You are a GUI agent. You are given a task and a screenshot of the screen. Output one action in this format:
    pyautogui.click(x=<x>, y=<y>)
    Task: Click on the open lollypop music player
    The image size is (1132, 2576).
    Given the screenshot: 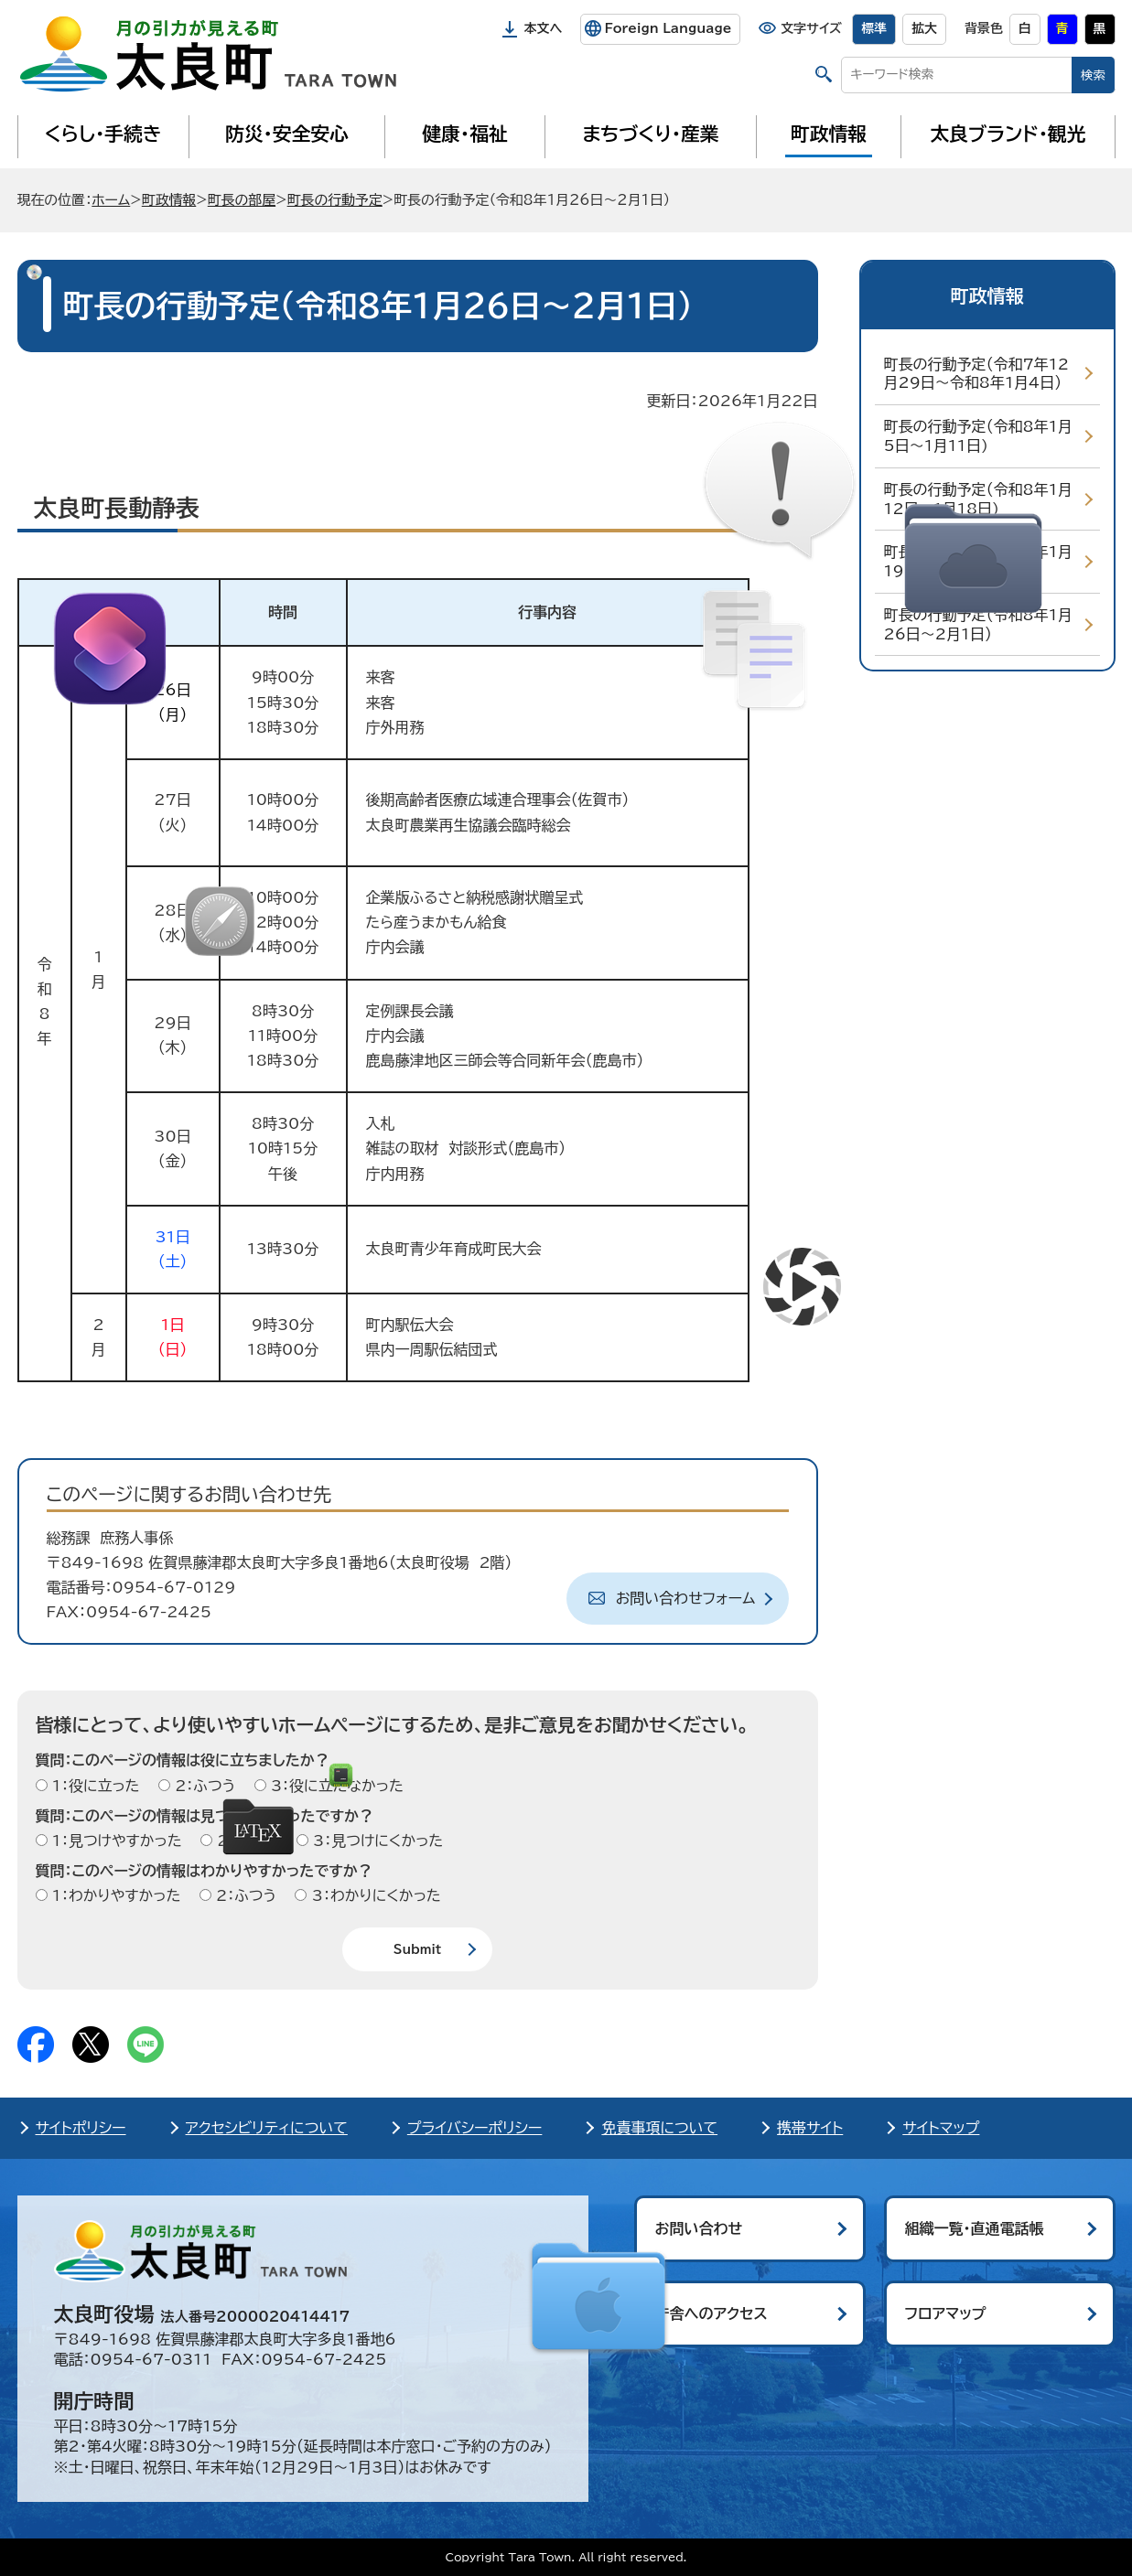 What is the action you would take?
    pyautogui.click(x=802, y=1286)
    